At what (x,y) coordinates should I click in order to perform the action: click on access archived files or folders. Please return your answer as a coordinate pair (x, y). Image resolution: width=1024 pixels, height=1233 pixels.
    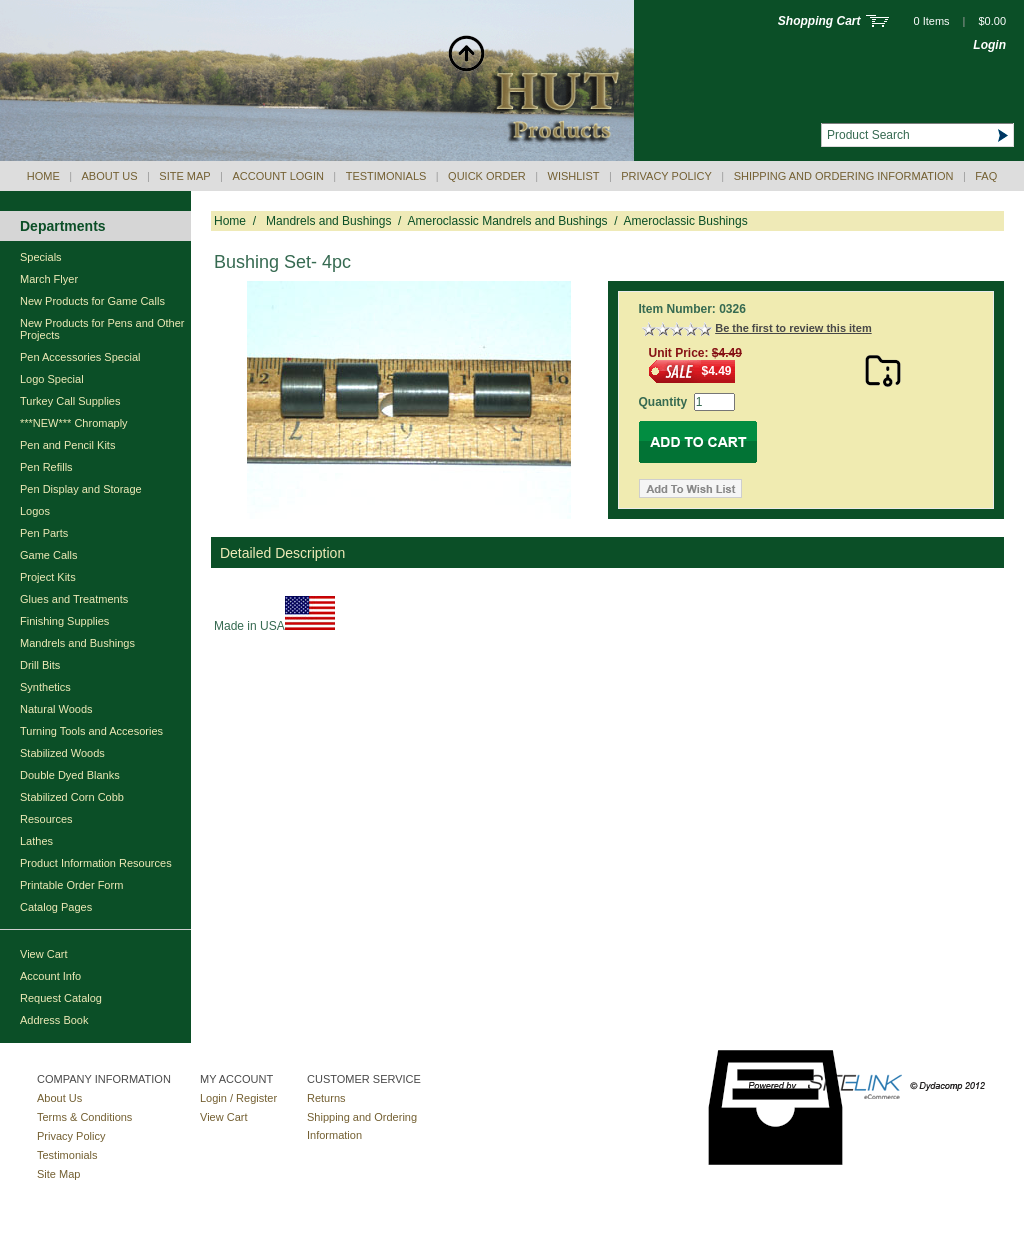
    Looking at the image, I should click on (883, 371).